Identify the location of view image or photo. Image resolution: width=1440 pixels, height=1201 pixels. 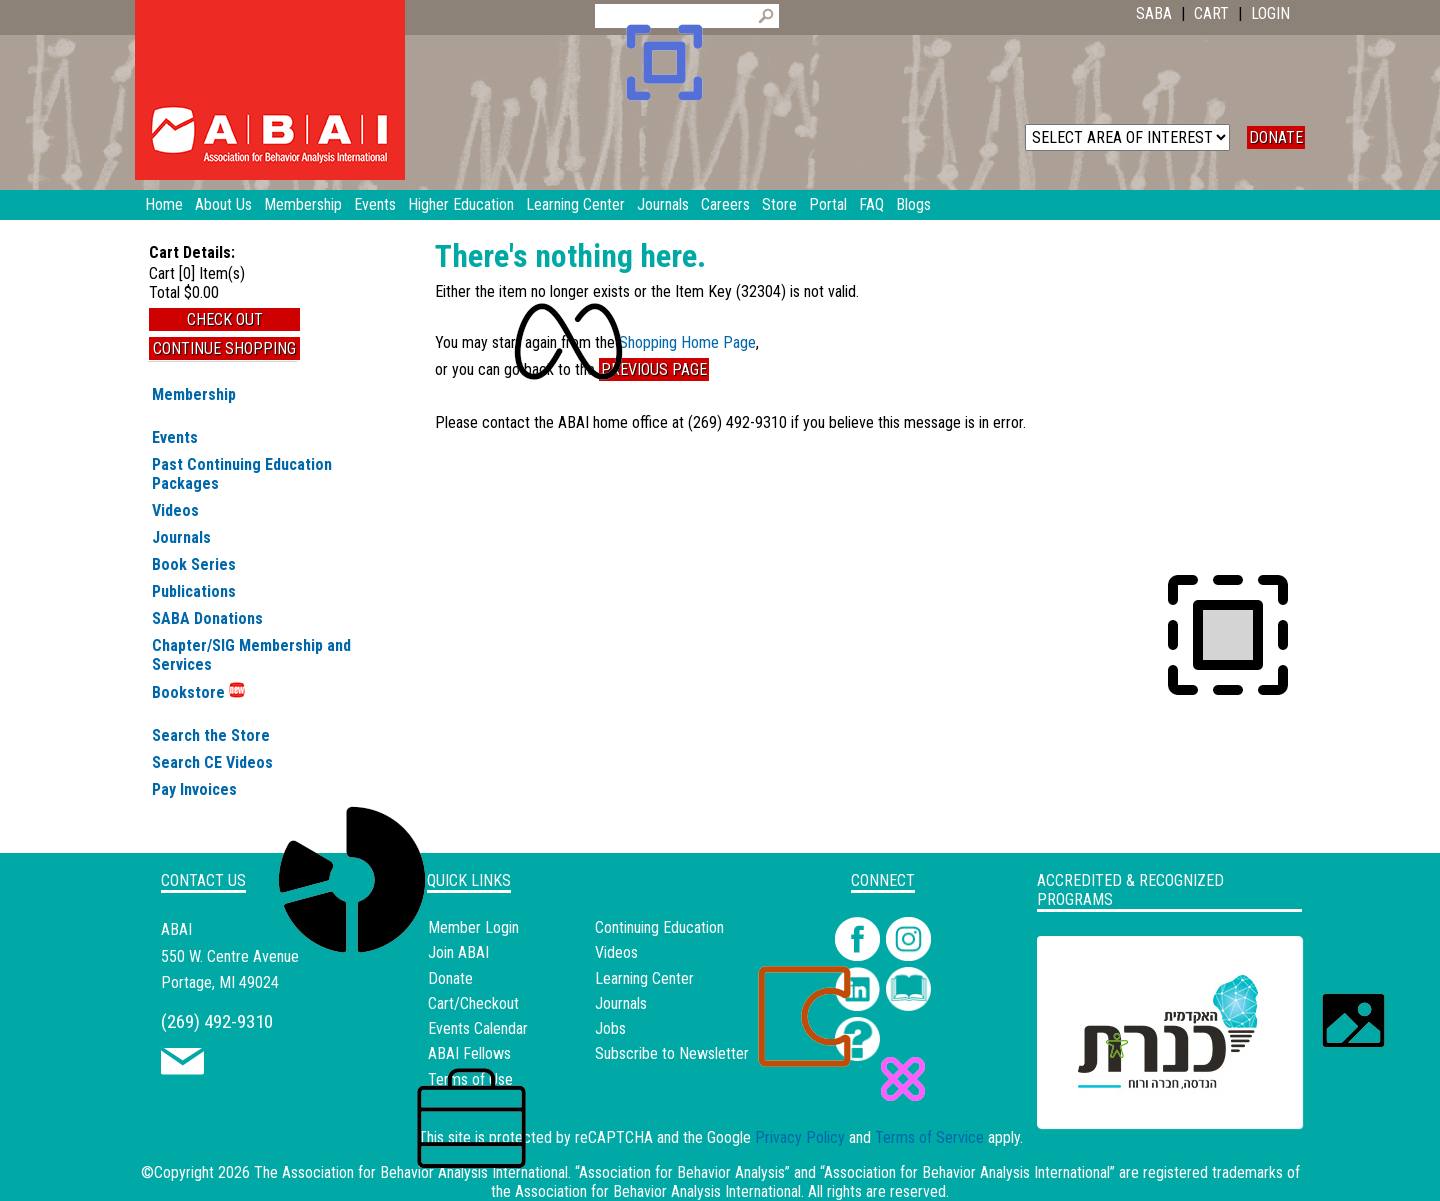
(1353, 1020).